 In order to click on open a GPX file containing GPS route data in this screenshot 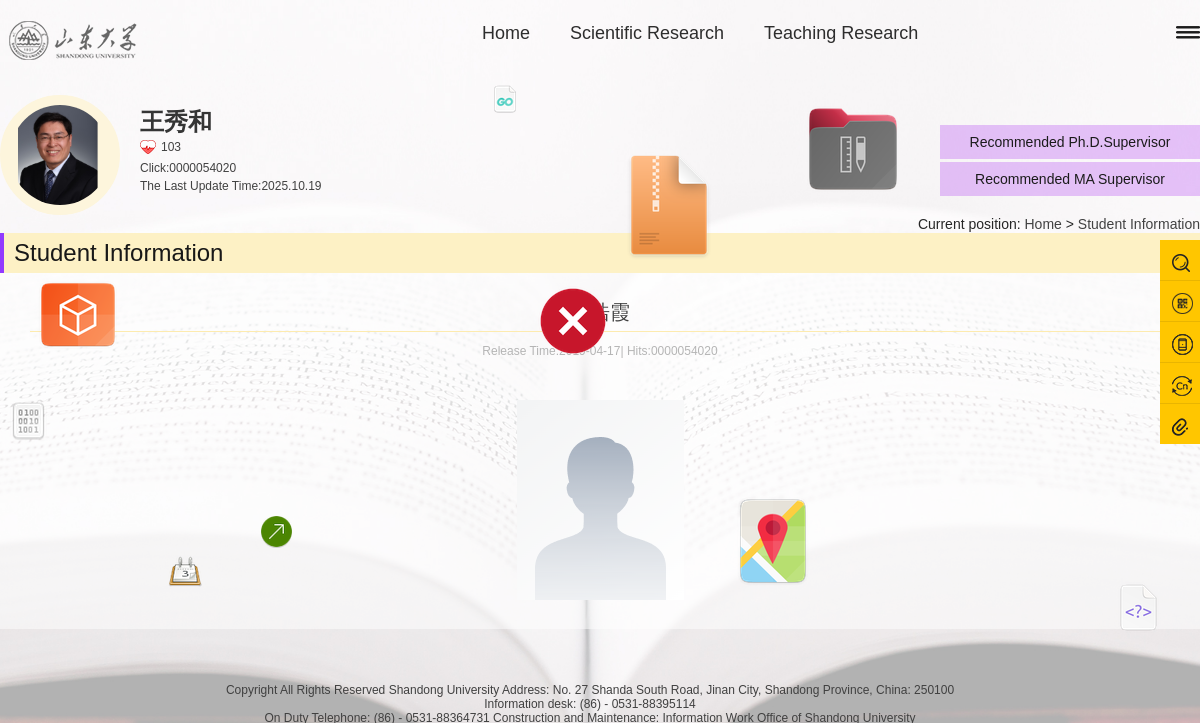, I will do `click(773, 541)`.